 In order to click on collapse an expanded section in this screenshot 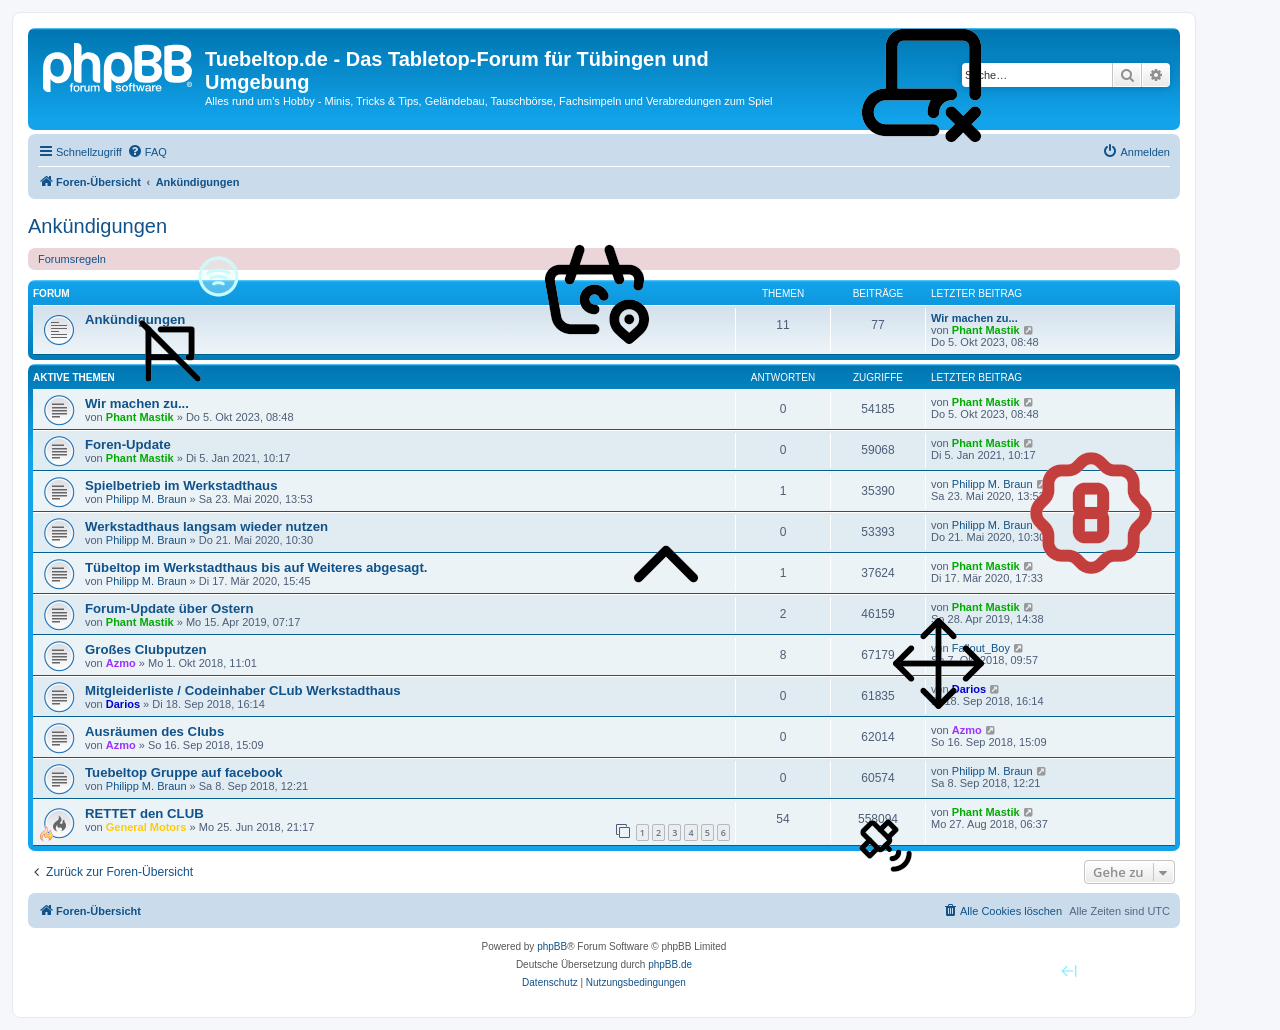, I will do `click(666, 564)`.